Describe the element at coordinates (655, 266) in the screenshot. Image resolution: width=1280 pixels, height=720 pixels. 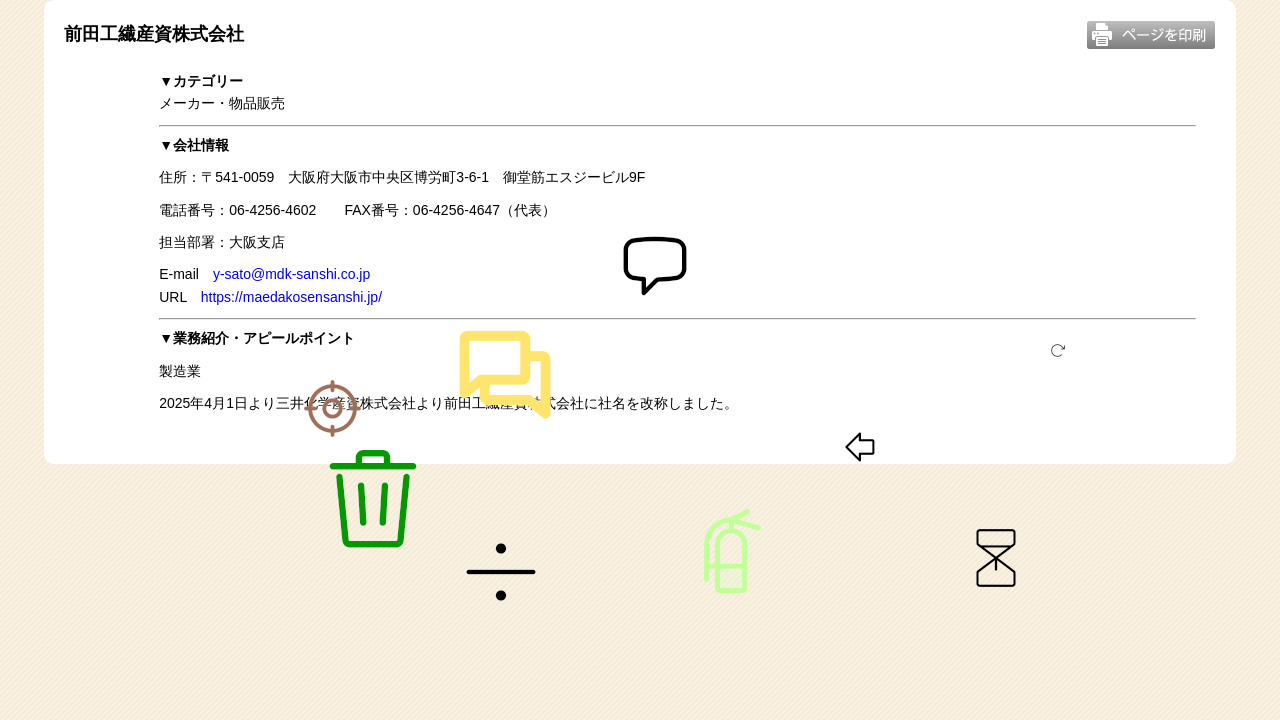
I see `open chat or messaging` at that location.